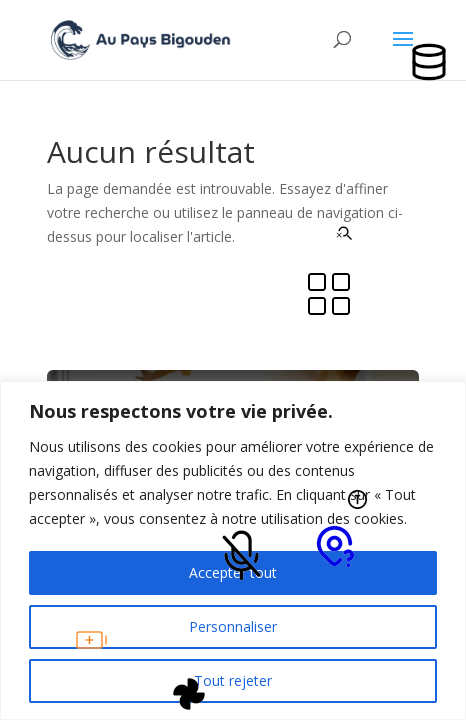 This screenshot has height=720, width=466. Describe the element at coordinates (345, 233) in the screenshot. I see `search is disabled or unavailable` at that location.